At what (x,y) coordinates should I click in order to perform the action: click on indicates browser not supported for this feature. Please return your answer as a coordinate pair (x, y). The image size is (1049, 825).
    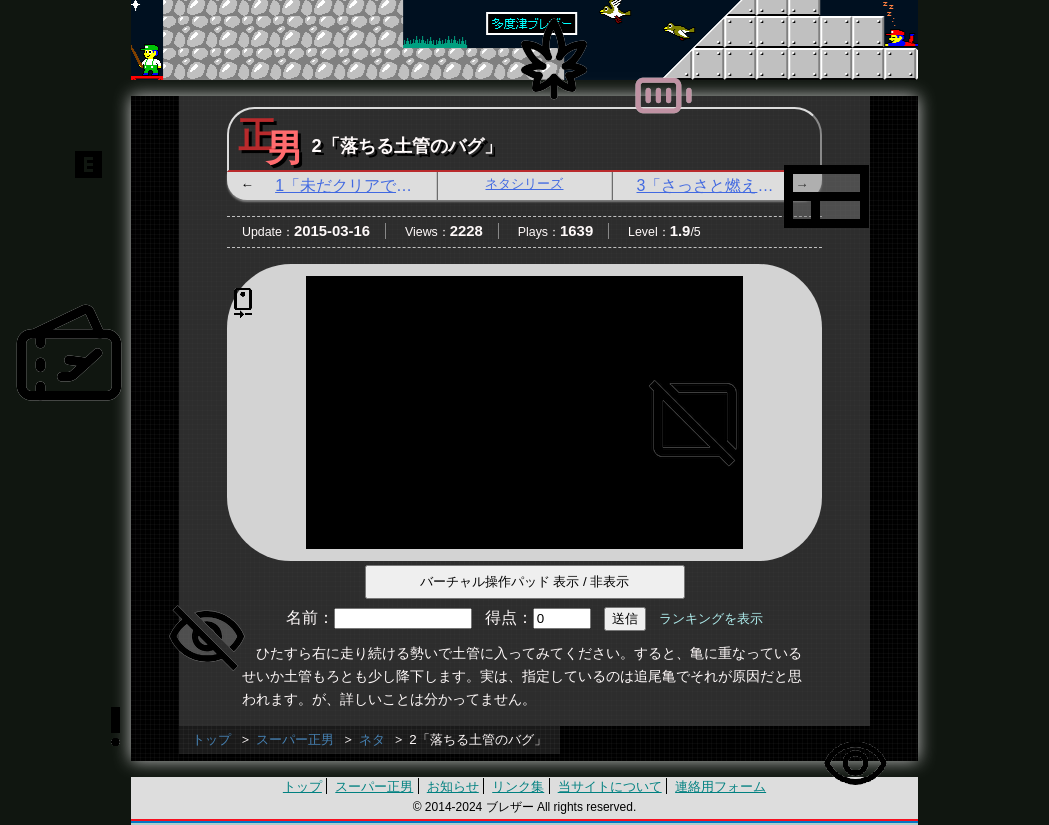
    Looking at the image, I should click on (695, 420).